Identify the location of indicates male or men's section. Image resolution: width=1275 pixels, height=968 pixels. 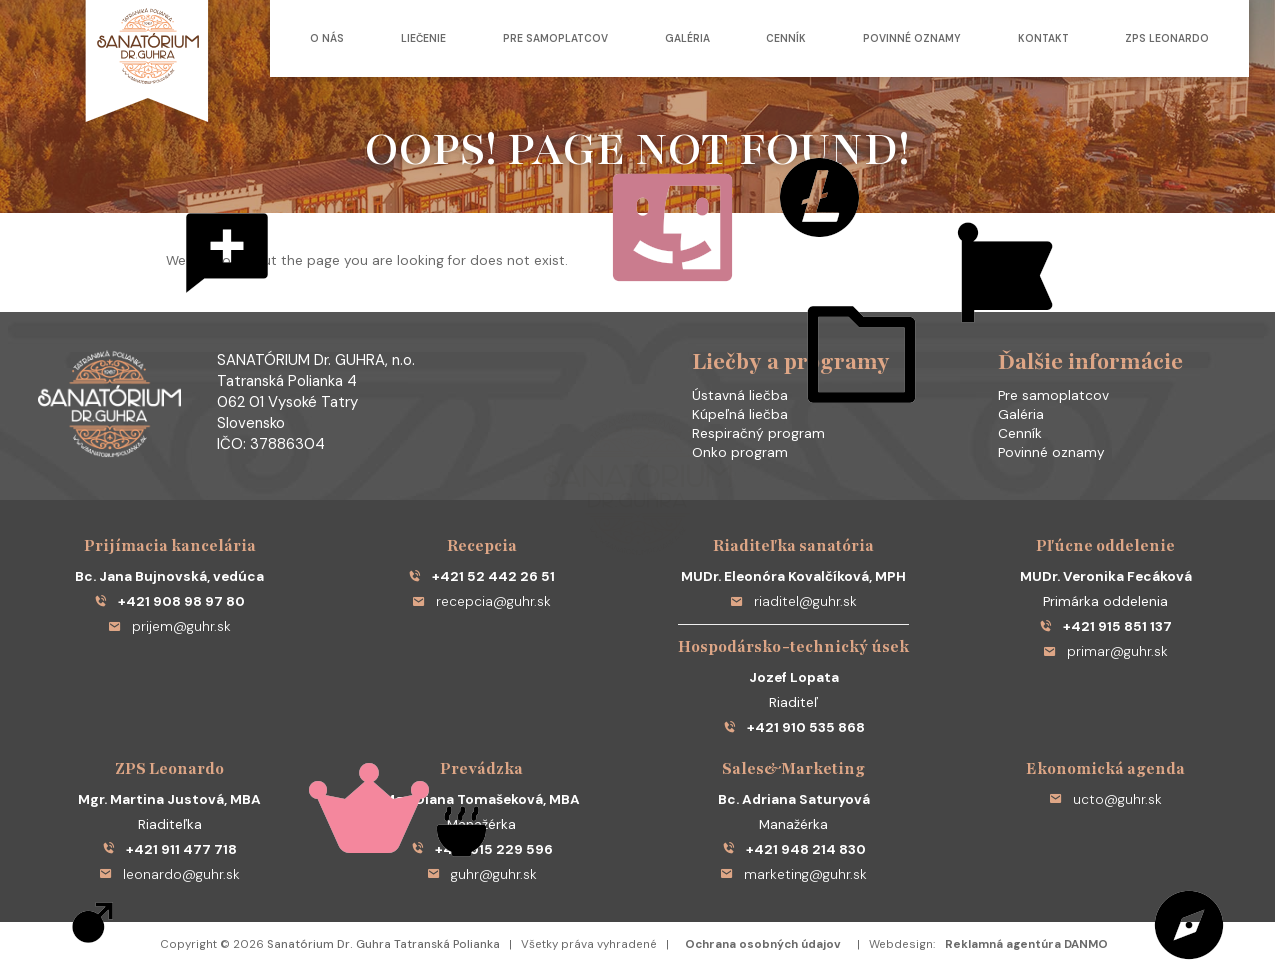
(91, 921).